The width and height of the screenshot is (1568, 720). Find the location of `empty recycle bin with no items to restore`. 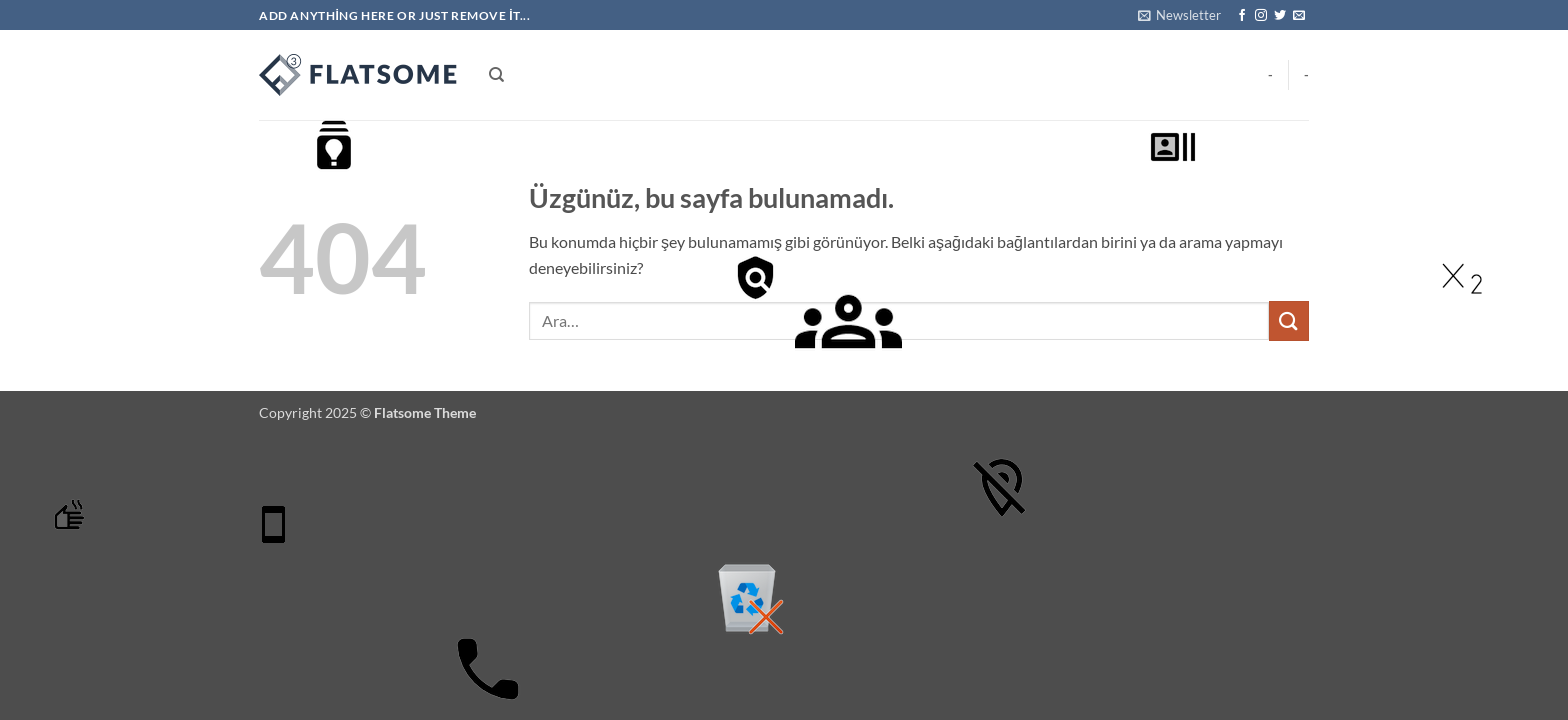

empty recycle bin with no items to restore is located at coordinates (747, 598).